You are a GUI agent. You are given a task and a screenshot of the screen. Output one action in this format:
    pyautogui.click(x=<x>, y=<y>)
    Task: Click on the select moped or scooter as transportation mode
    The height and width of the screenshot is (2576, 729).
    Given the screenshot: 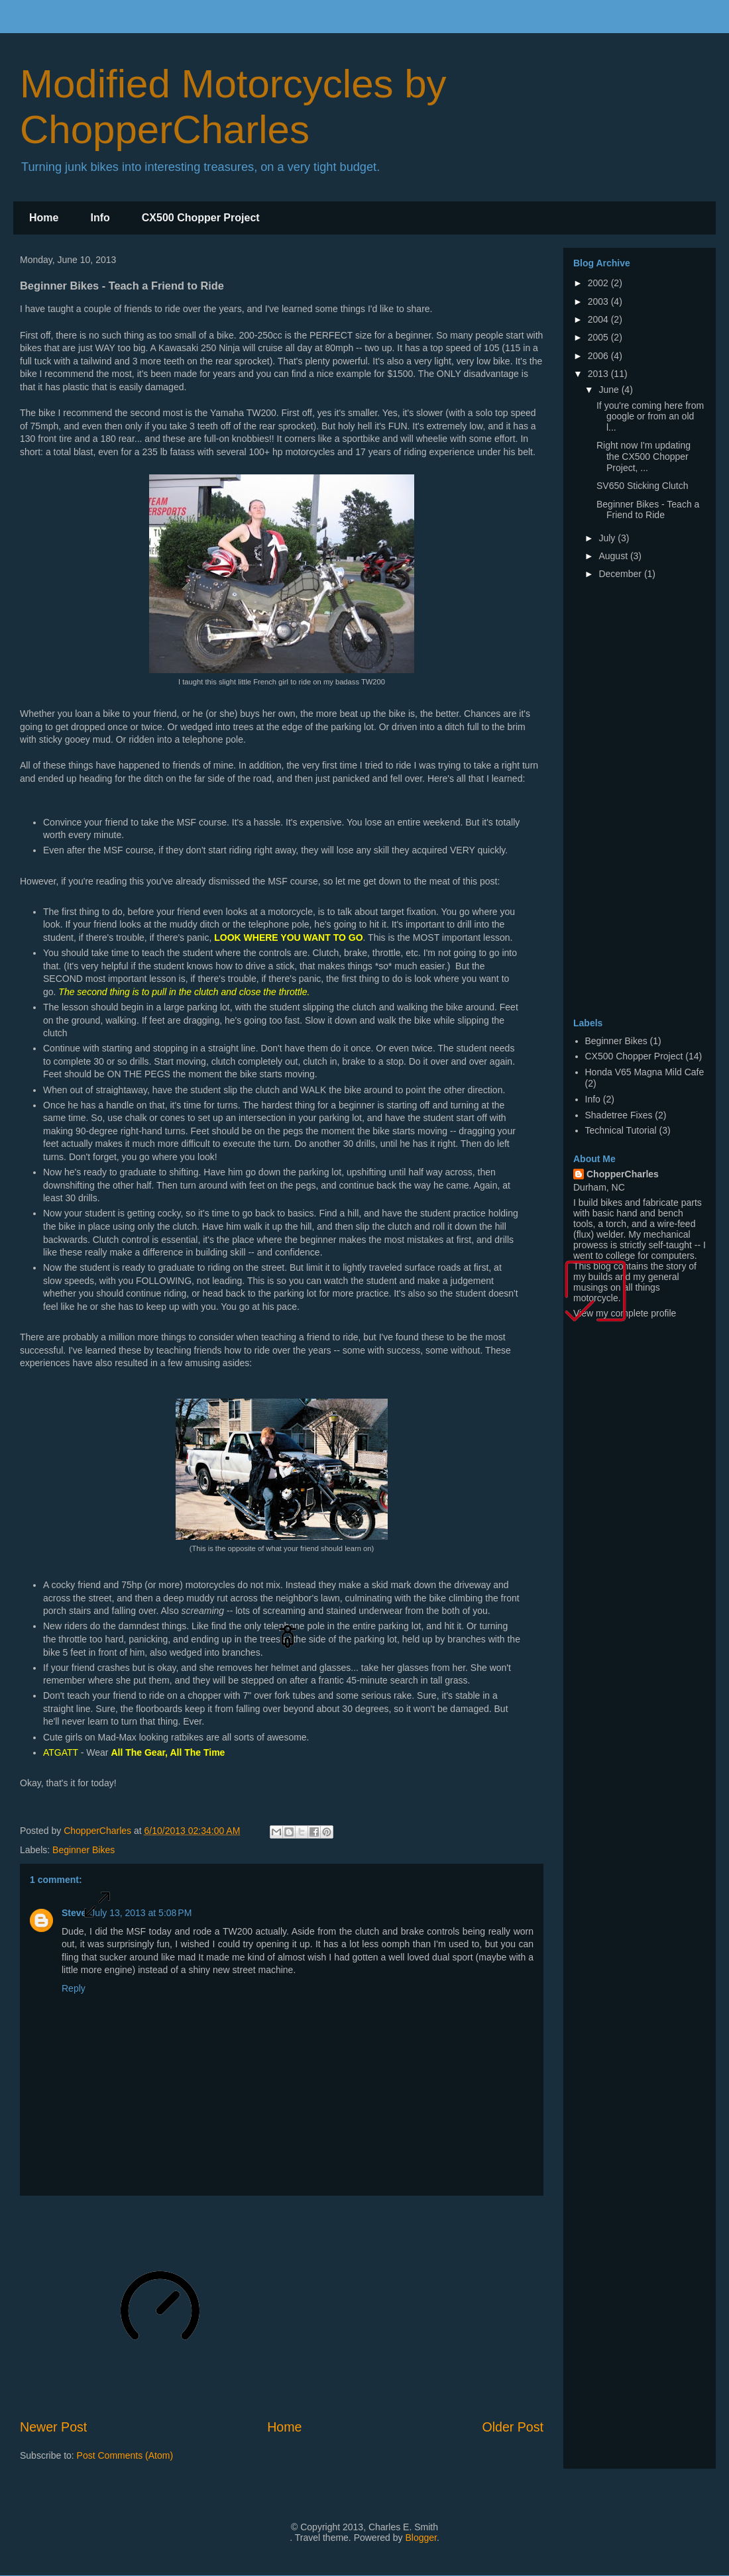 What is the action you would take?
    pyautogui.click(x=288, y=1637)
    